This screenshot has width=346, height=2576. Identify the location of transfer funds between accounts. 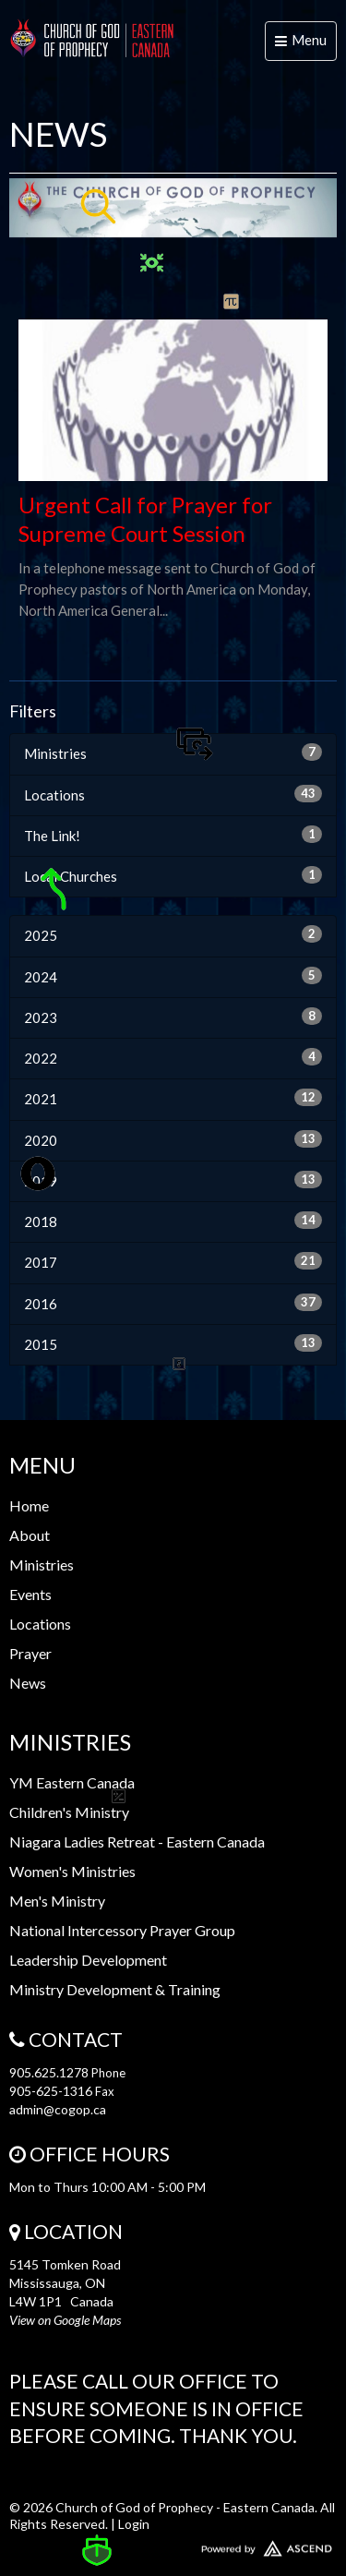
(194, 741).